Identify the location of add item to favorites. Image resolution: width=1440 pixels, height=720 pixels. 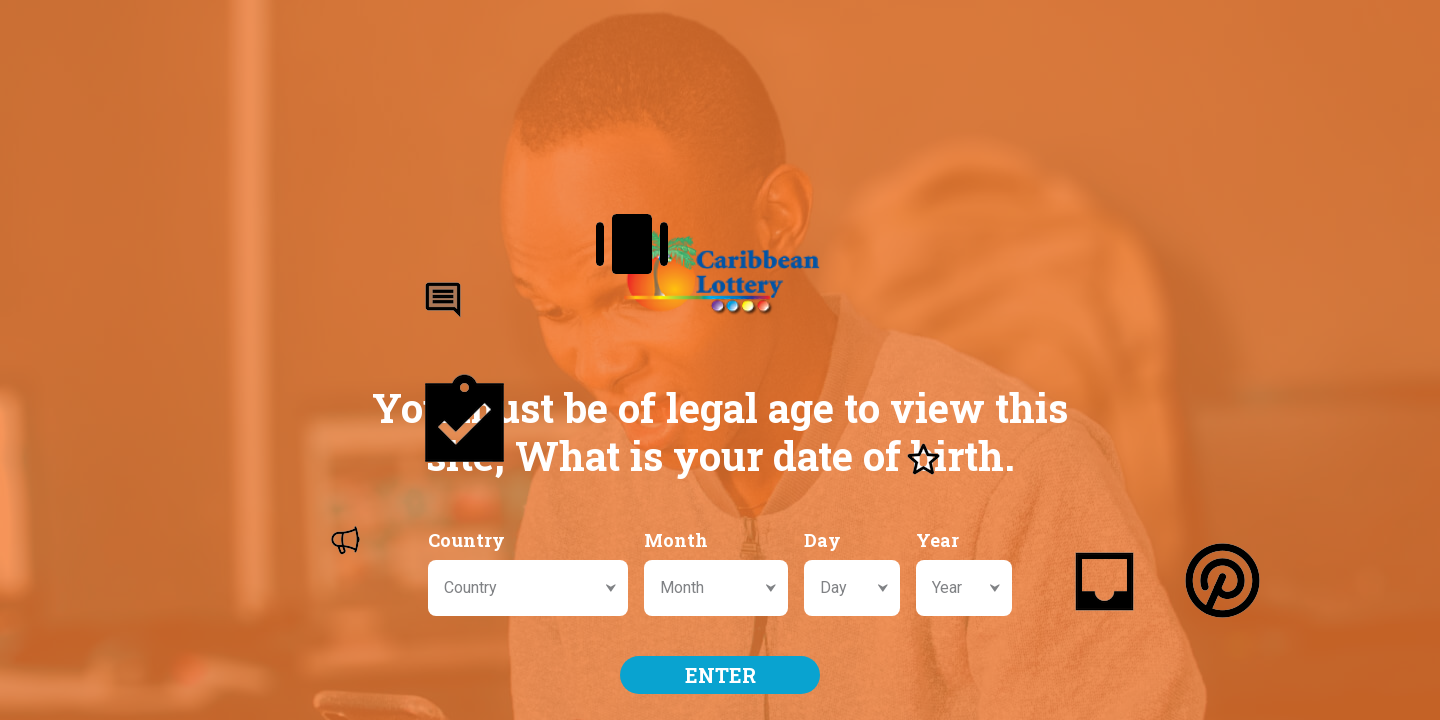
(923, 459).